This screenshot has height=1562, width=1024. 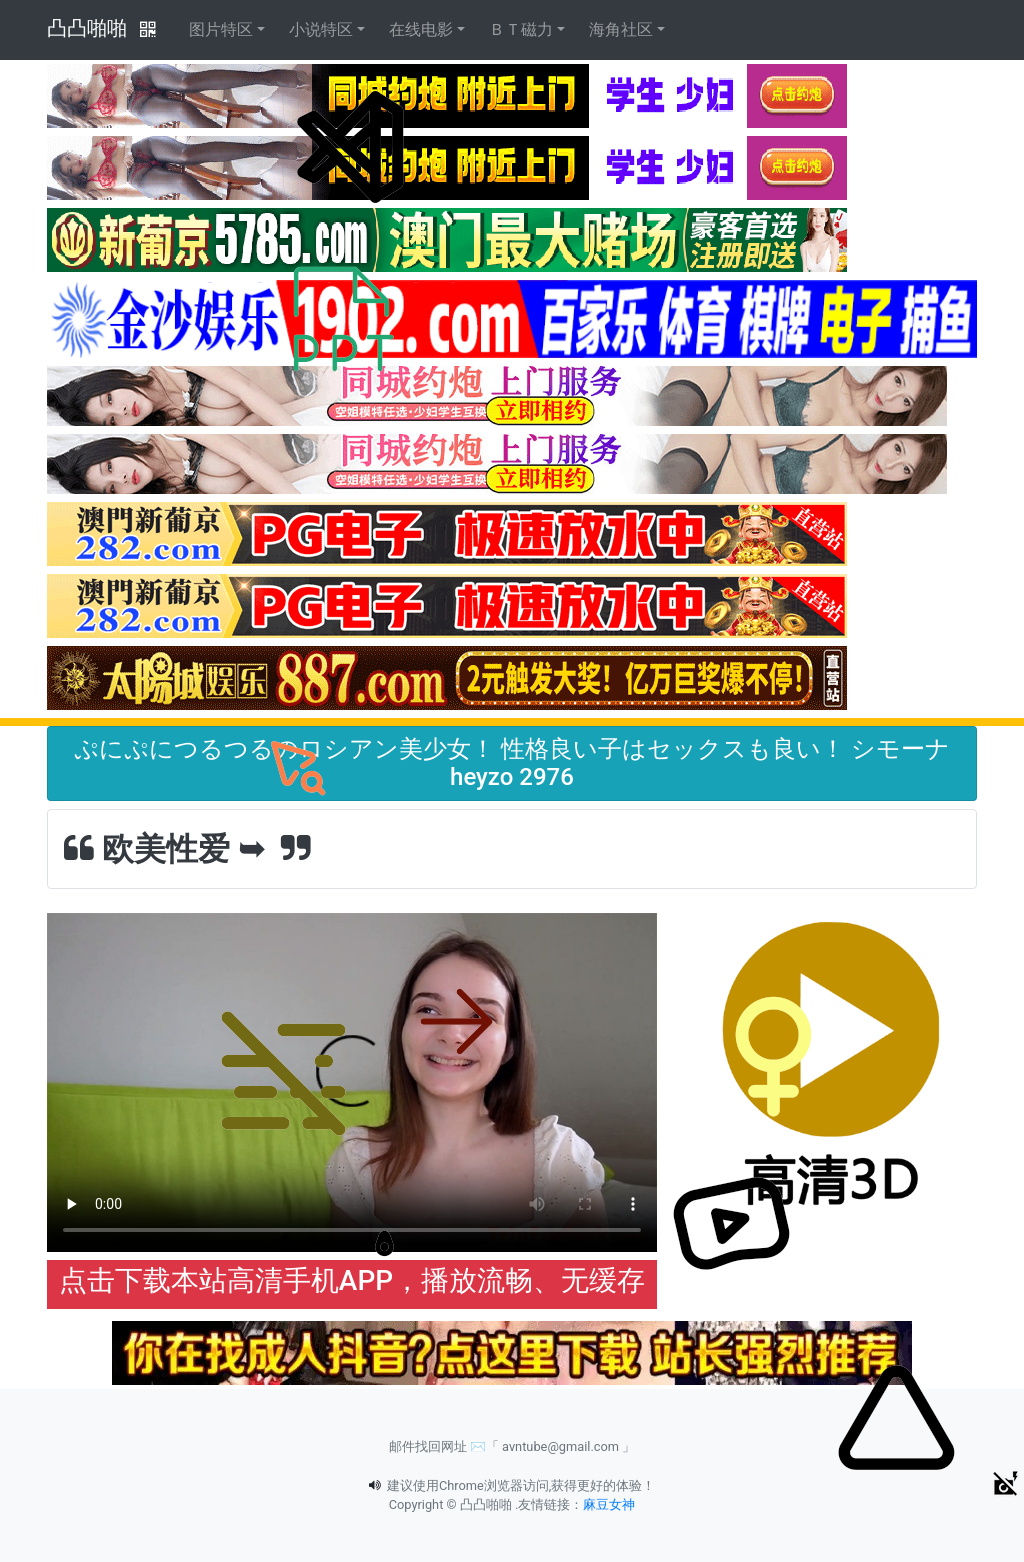 What do you see at coordinates (896, 1423) in the screenshot?
I see `bleach-safe laundry care symbol` at bounding box center [896, 1423].